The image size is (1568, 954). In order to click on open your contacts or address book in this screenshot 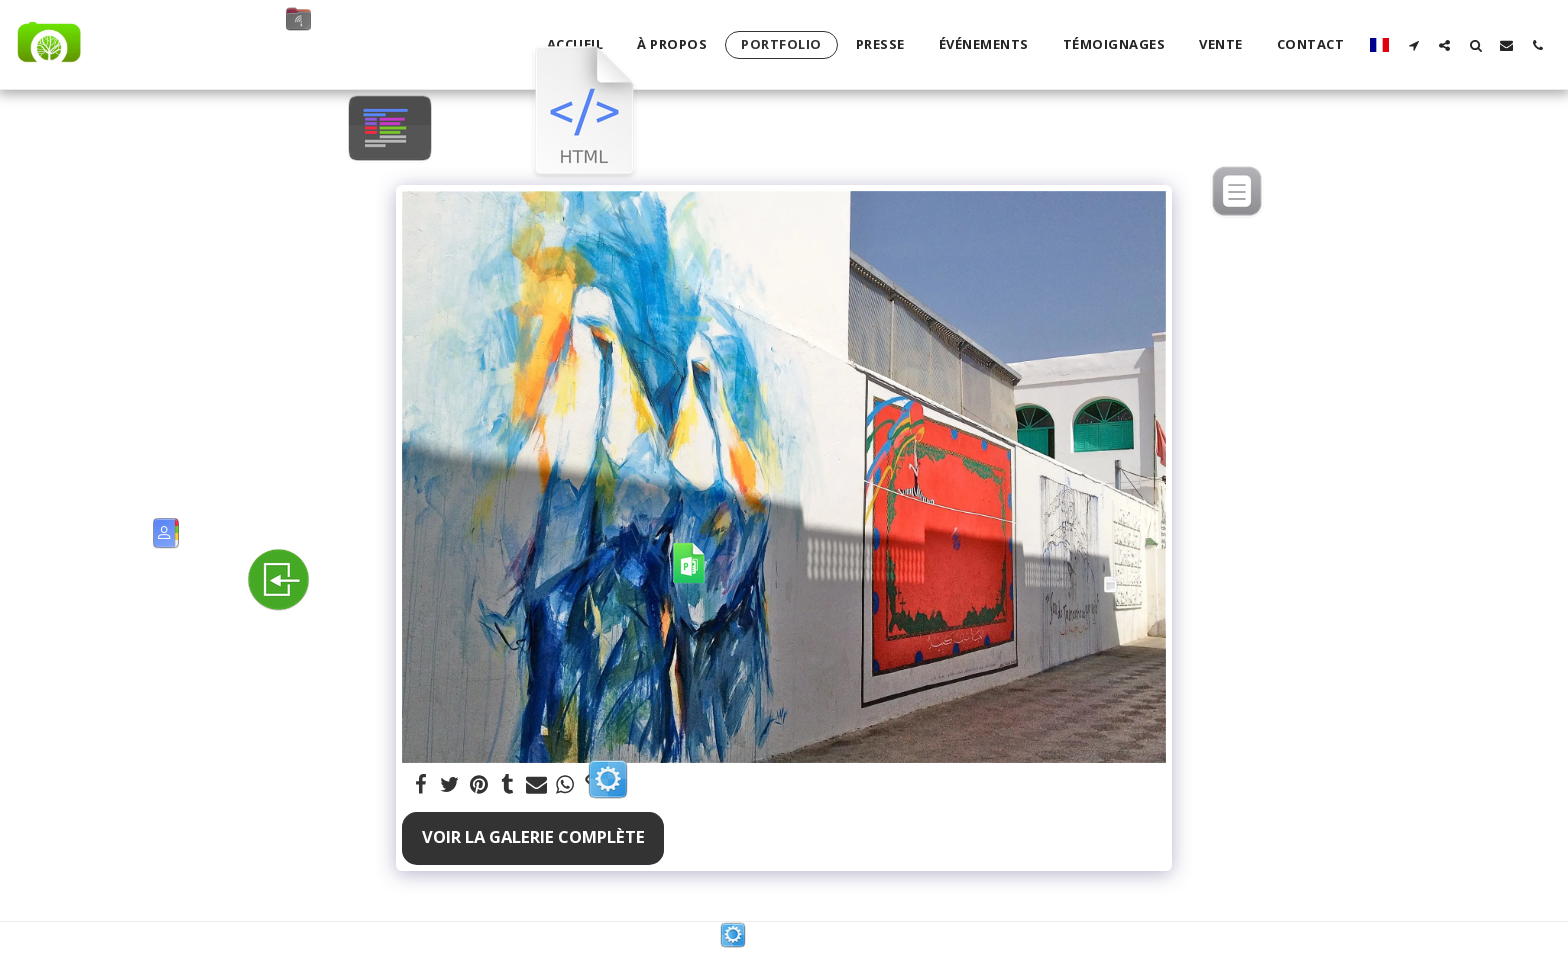, I will do `click(166, 533)`.